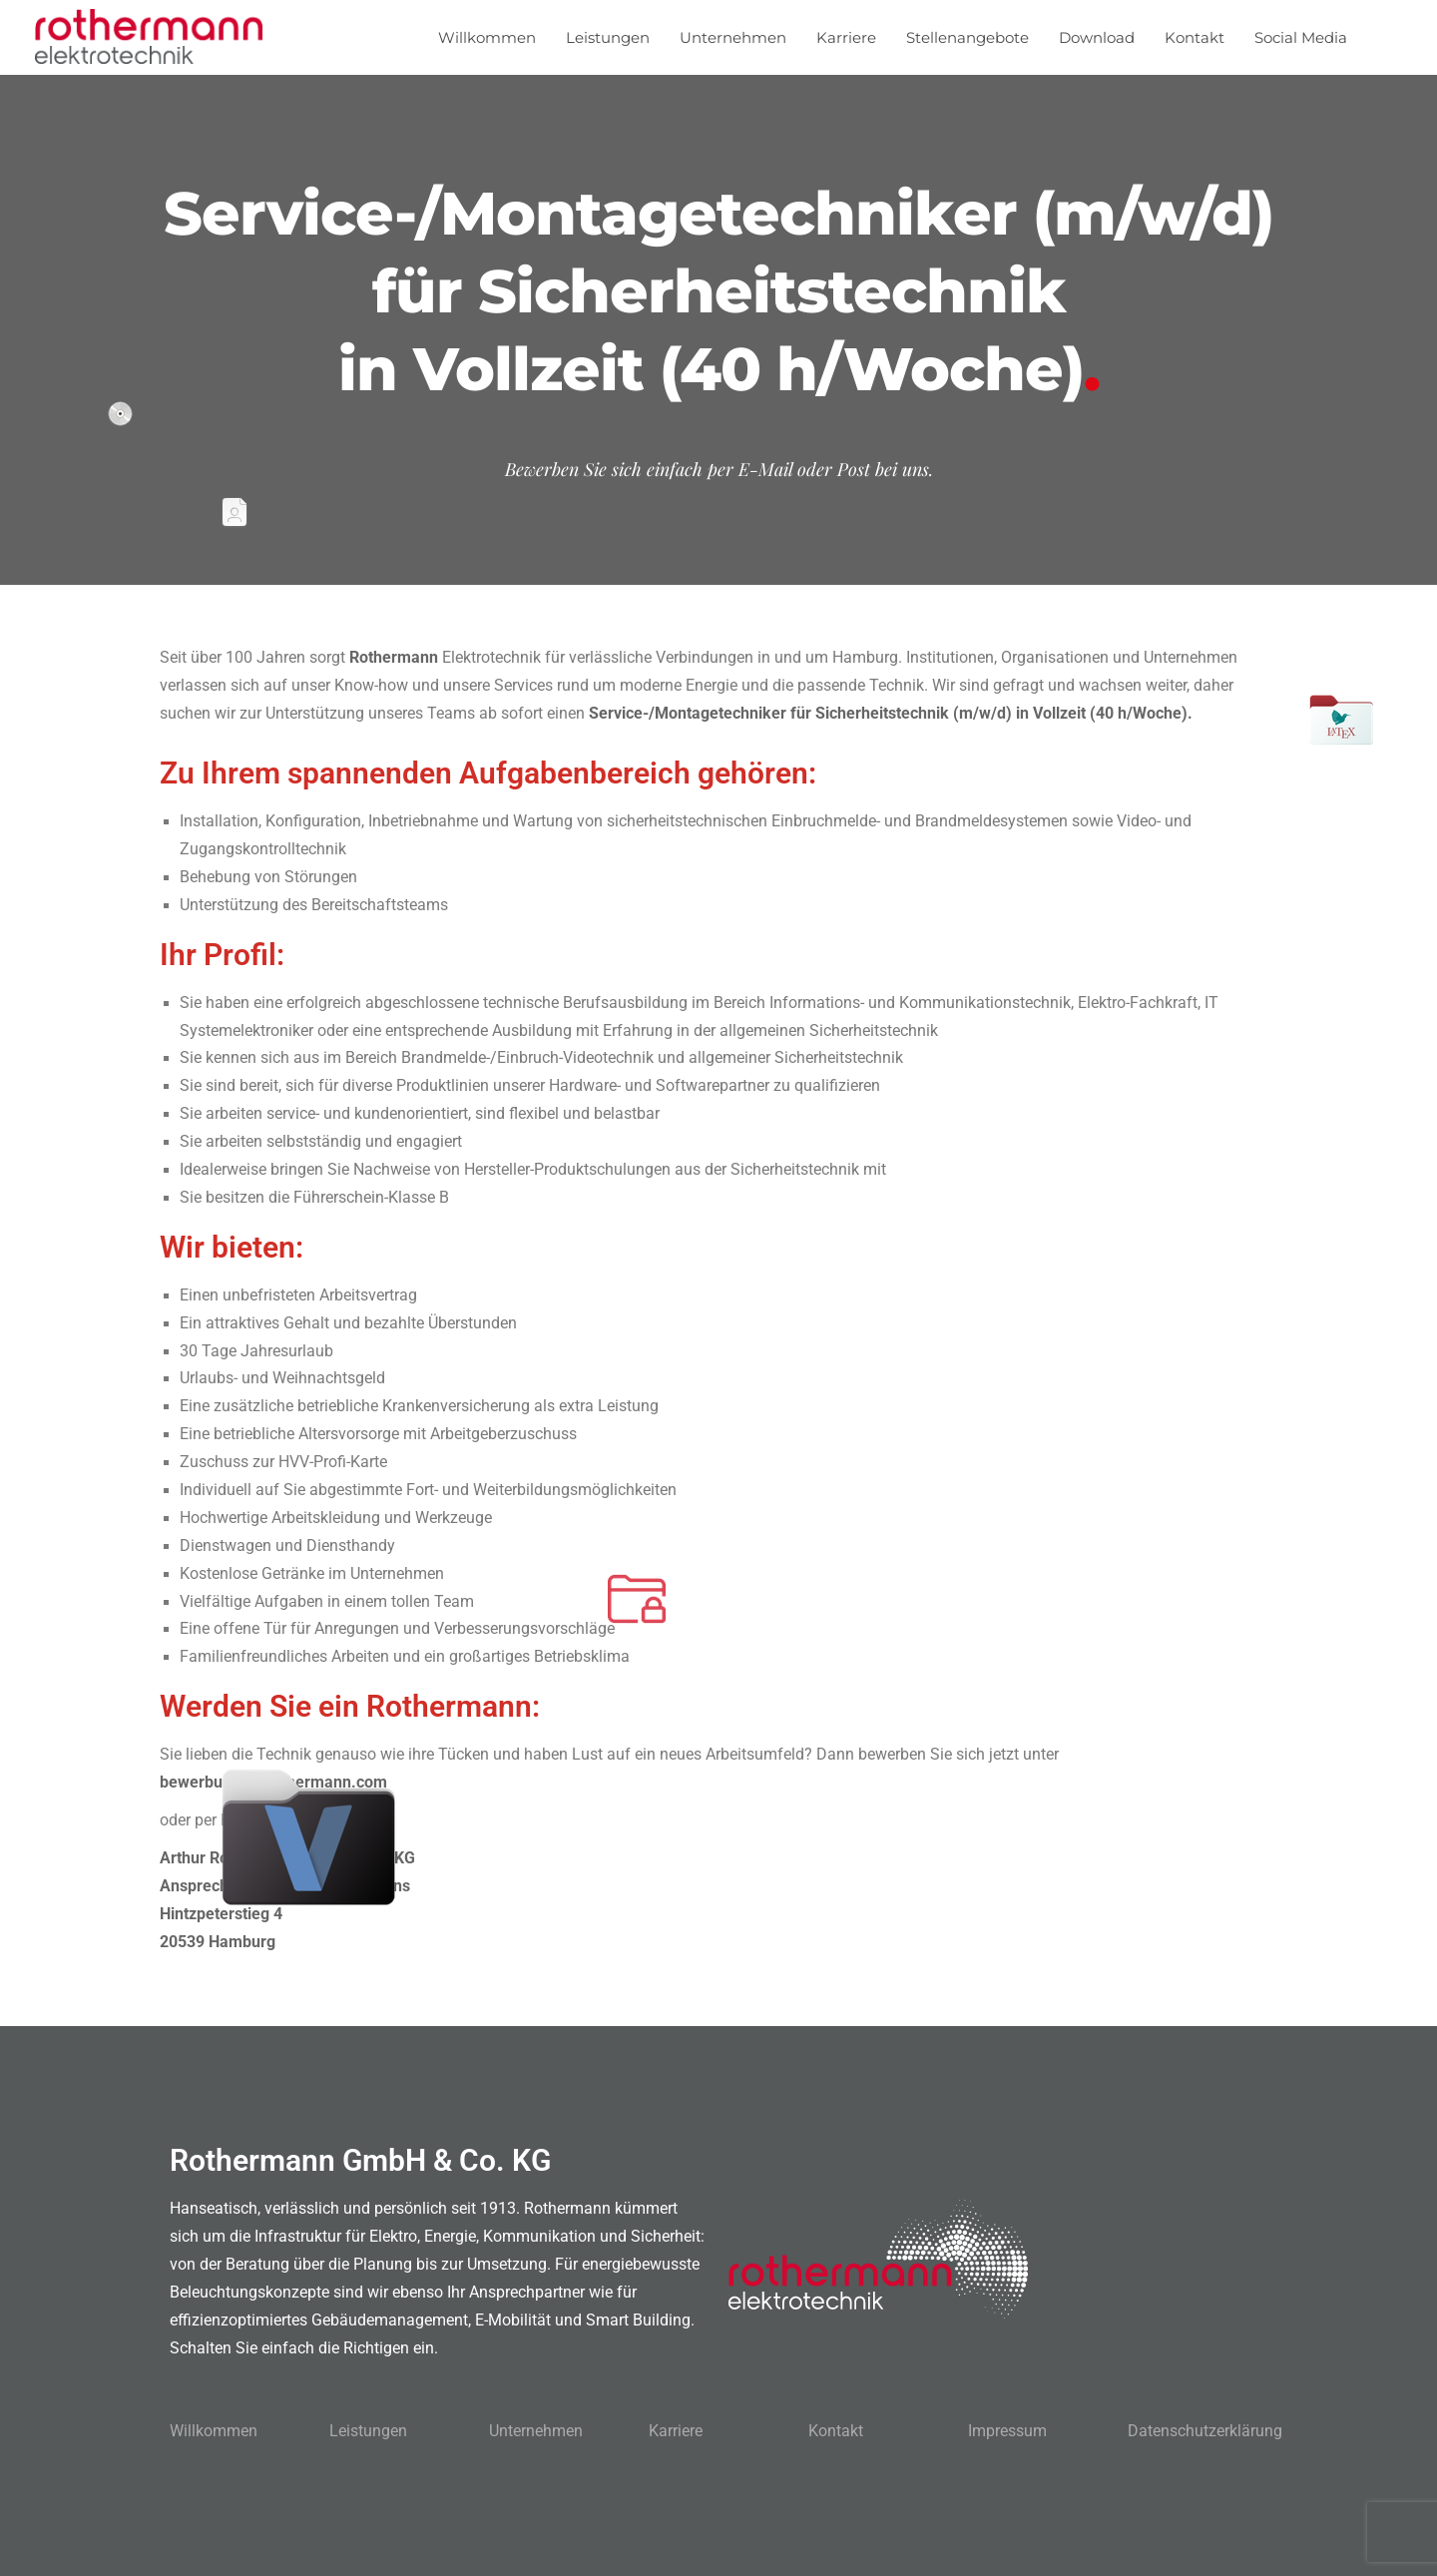 The width and height of the screenshot is (1437, 2576). I want to click on indicates a DVD or optical disc drive, so click(120, 413).